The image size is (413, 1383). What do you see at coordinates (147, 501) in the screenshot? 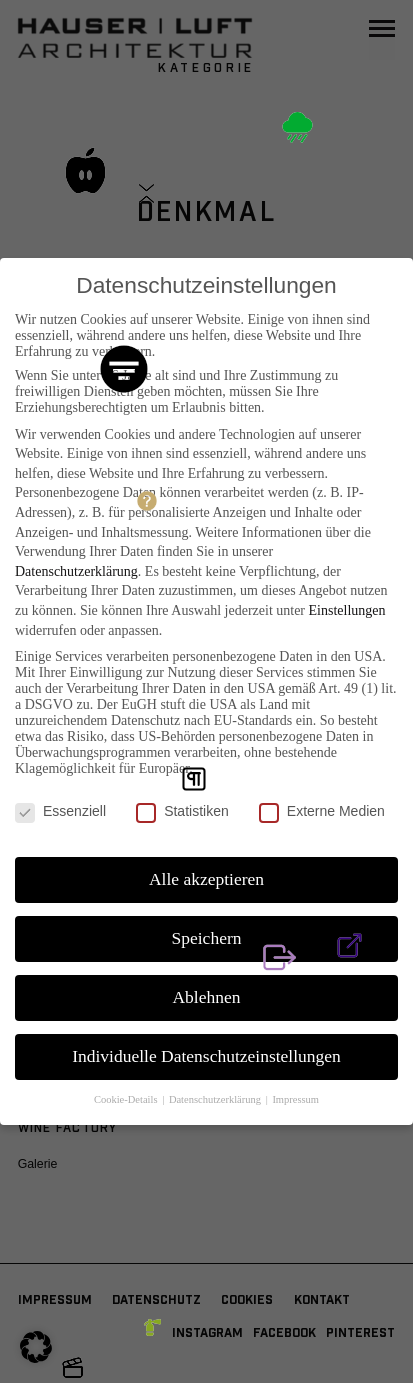
I see `access help or support` at bounding box center [147, 501].